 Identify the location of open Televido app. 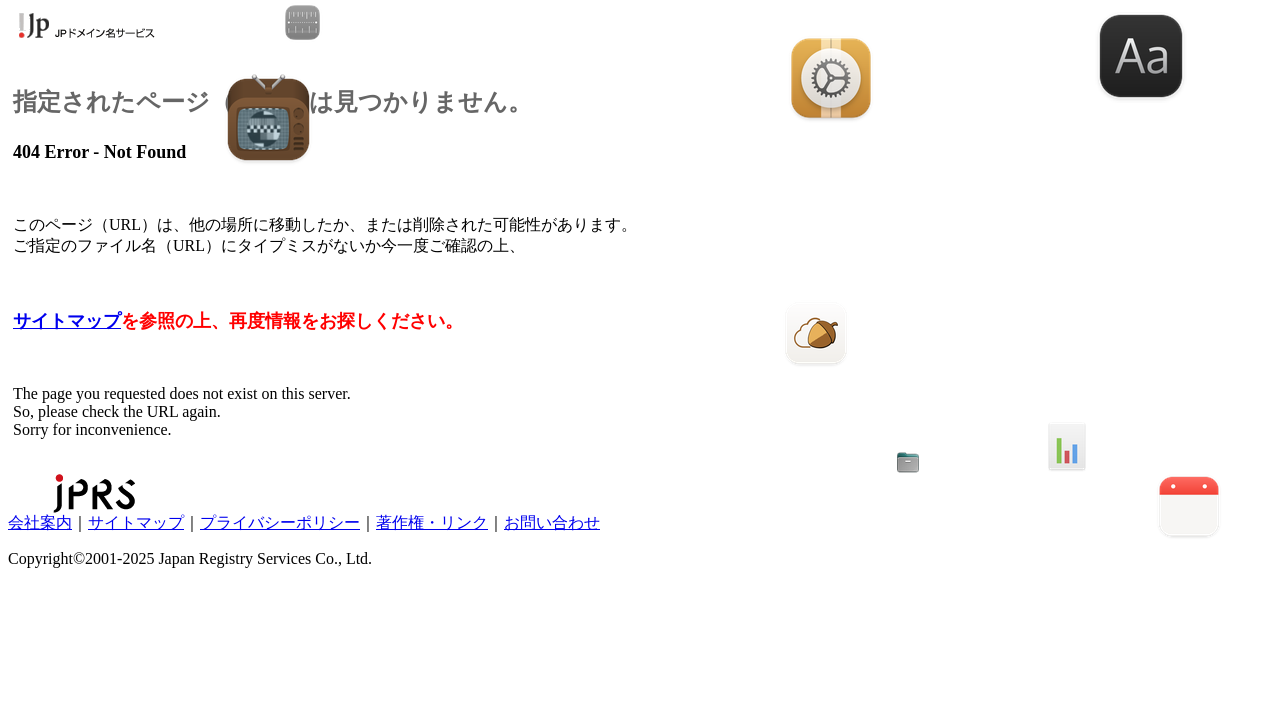
(268, 119).